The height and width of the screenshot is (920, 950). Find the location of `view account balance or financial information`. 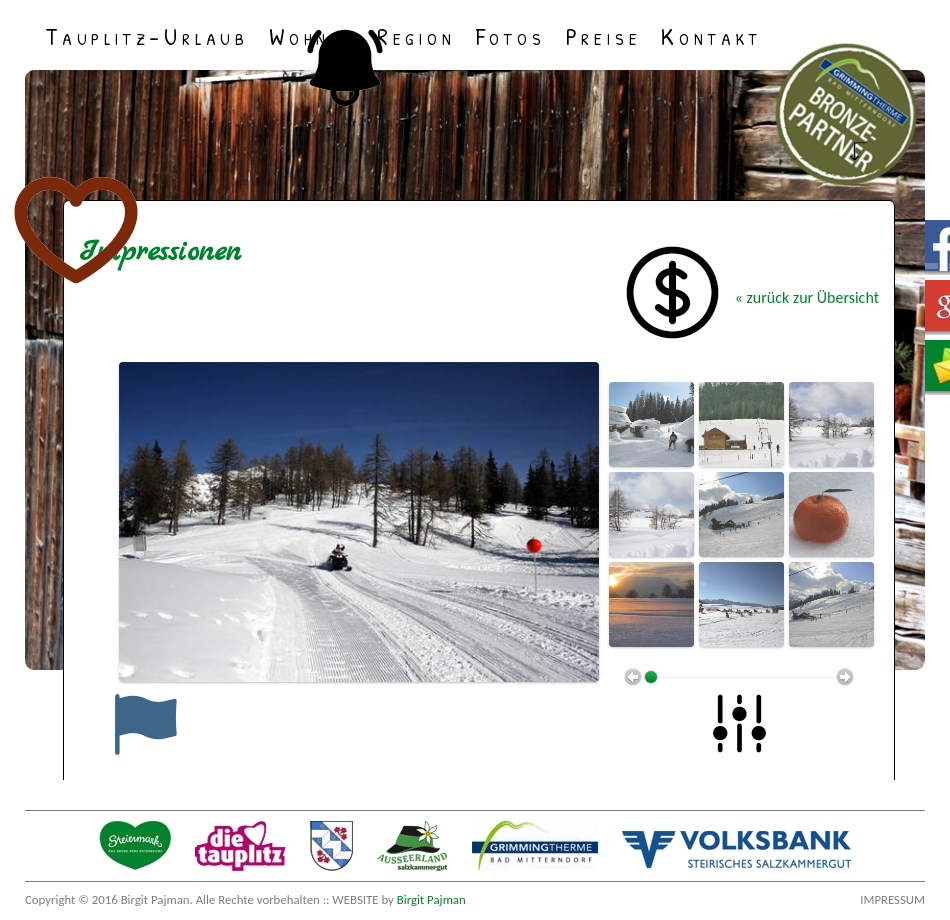

view account balance or financial information is located at coordinates (672, 292).